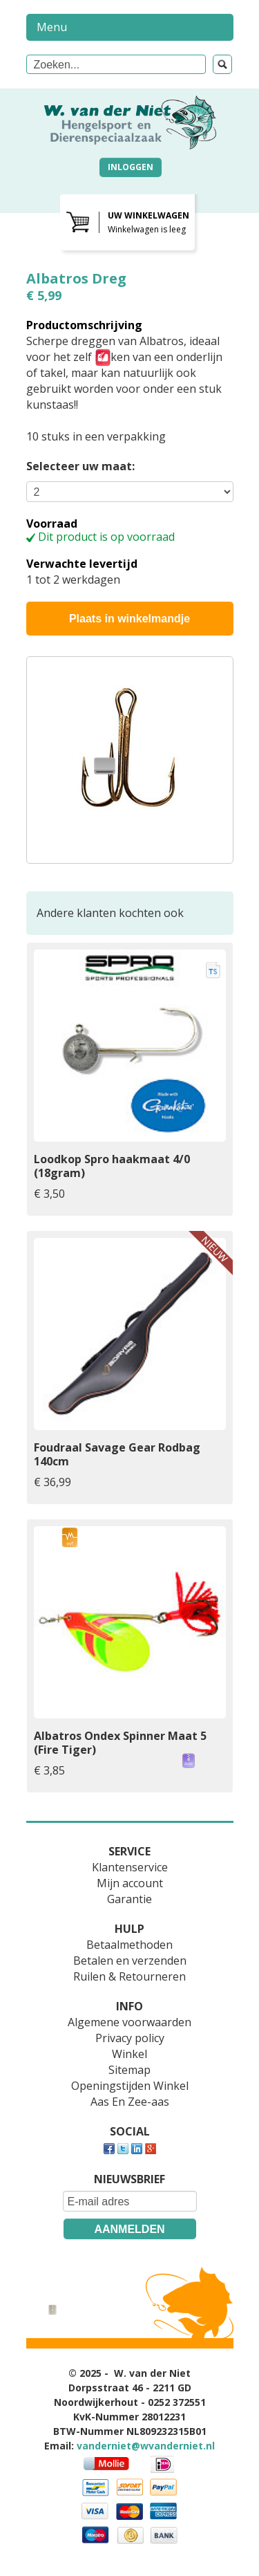 The width and height of the screenshot is (259, 2576). I want to click on open the archive manager application, so click(52, 2310).